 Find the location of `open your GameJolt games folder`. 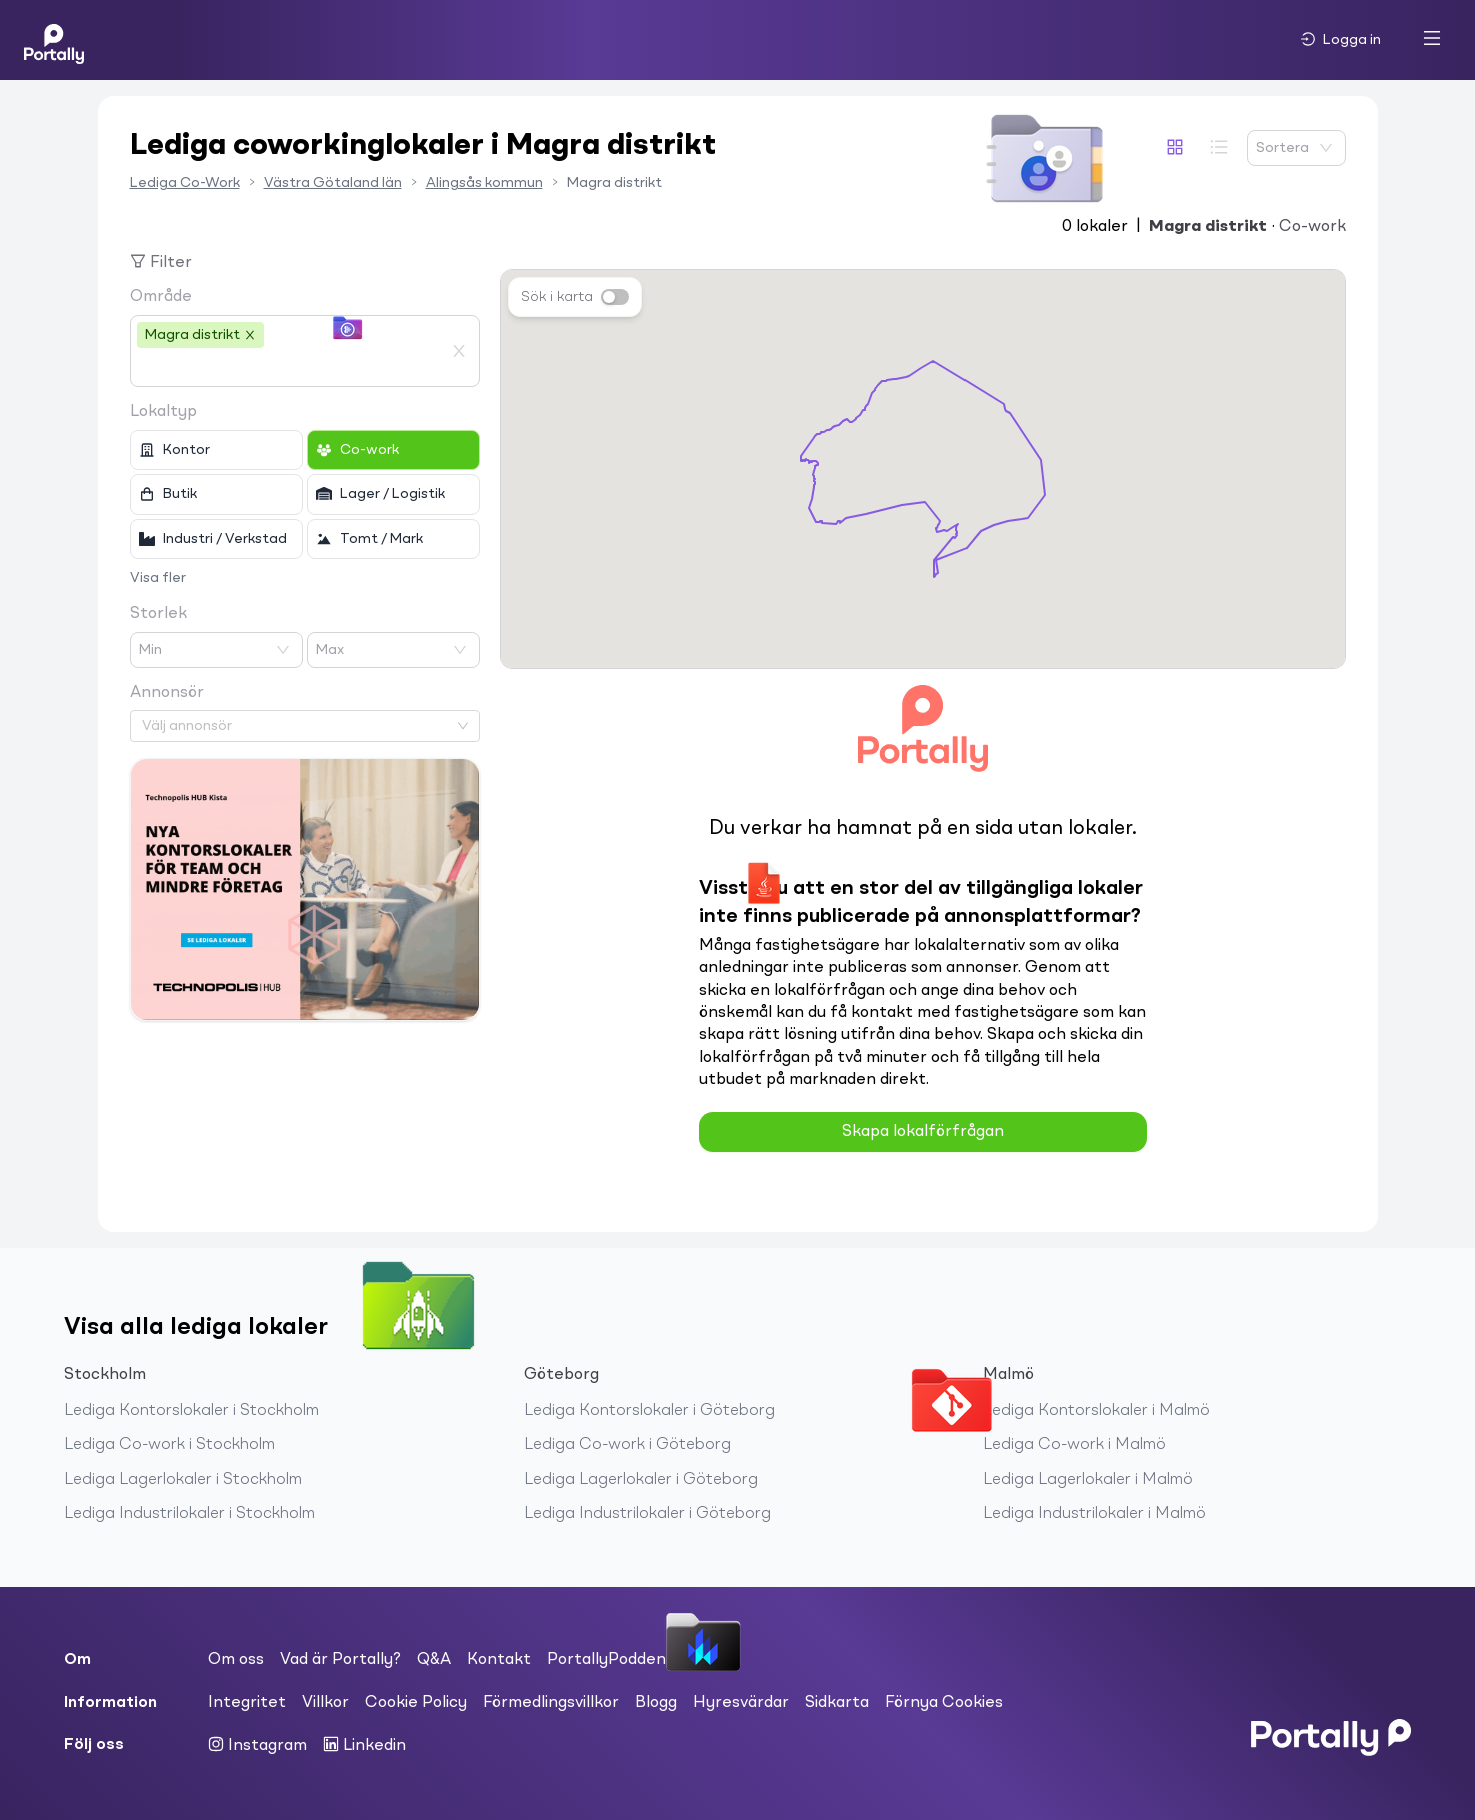

open your GameJolt games folder is located at coordinates (418, 1308).